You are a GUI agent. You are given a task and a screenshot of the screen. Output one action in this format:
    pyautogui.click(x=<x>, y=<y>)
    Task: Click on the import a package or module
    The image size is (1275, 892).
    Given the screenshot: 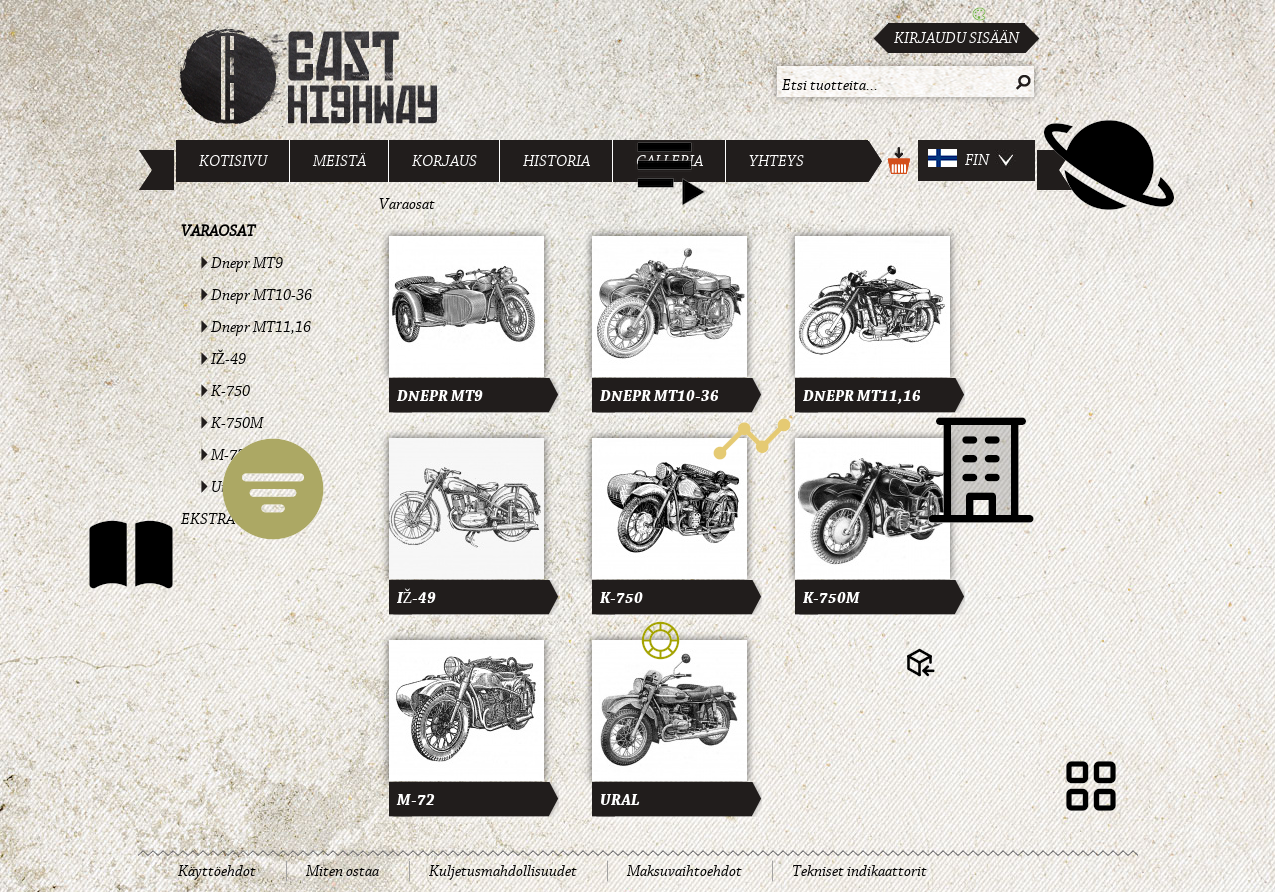 What is the action you would take?
    pyautogui.click(x=919, y=662)
    